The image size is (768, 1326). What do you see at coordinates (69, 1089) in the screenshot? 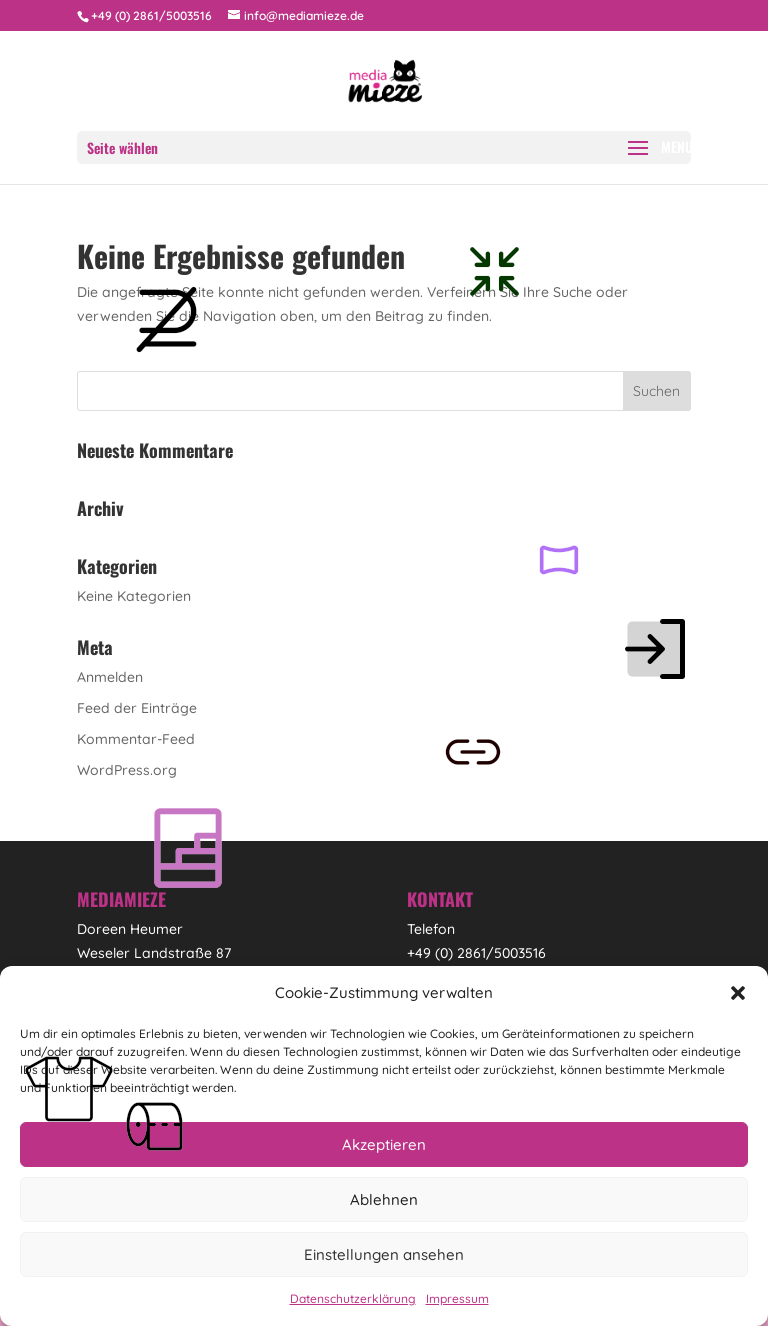
I see `browse clothing or apparel items` at bounding box center [69, 1089].